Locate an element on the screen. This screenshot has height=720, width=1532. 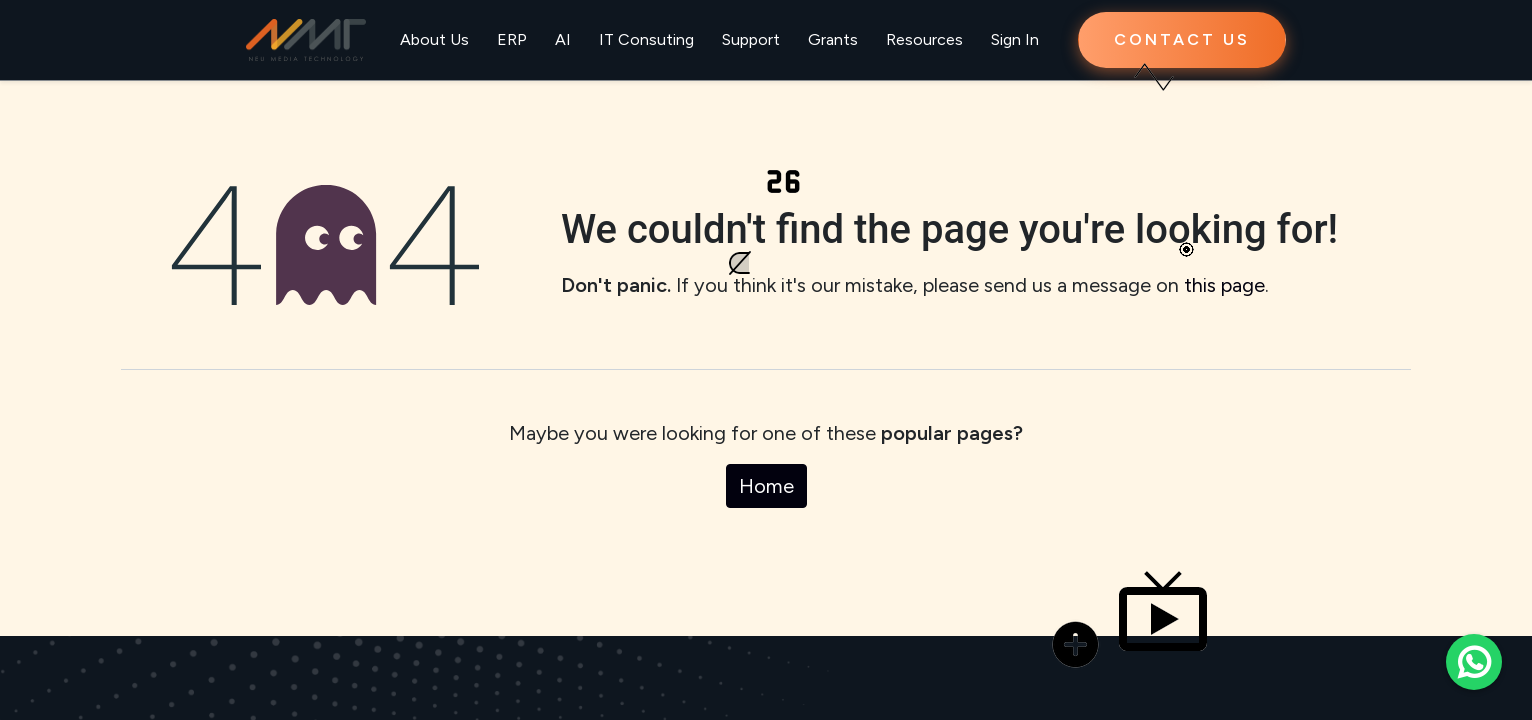
add a new item is located at coordinates (1075, 644).